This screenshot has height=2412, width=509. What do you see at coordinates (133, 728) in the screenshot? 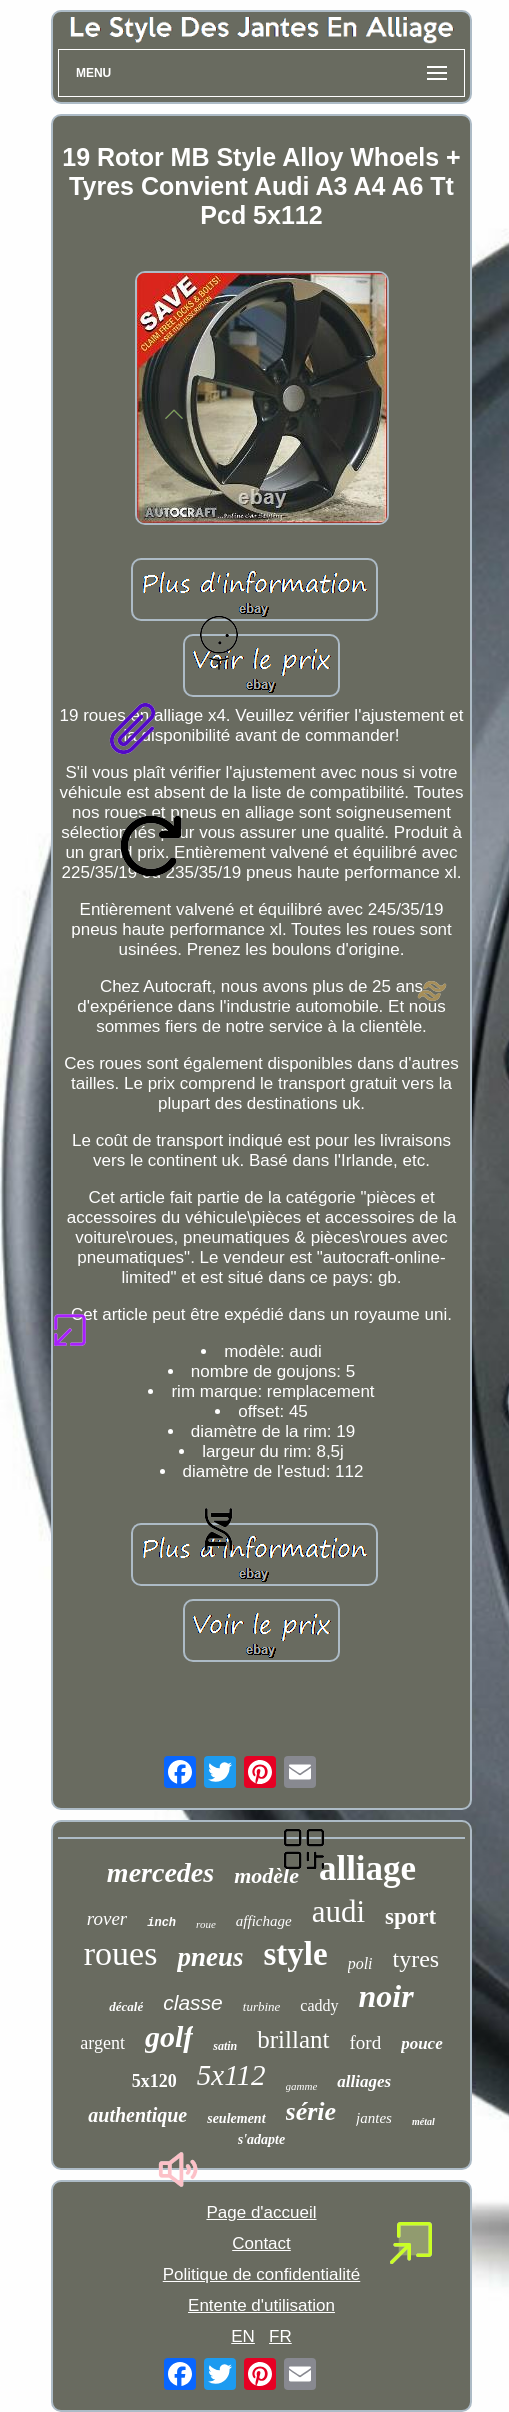
I see `attach a file to your message` at bounding box center [133, 728].